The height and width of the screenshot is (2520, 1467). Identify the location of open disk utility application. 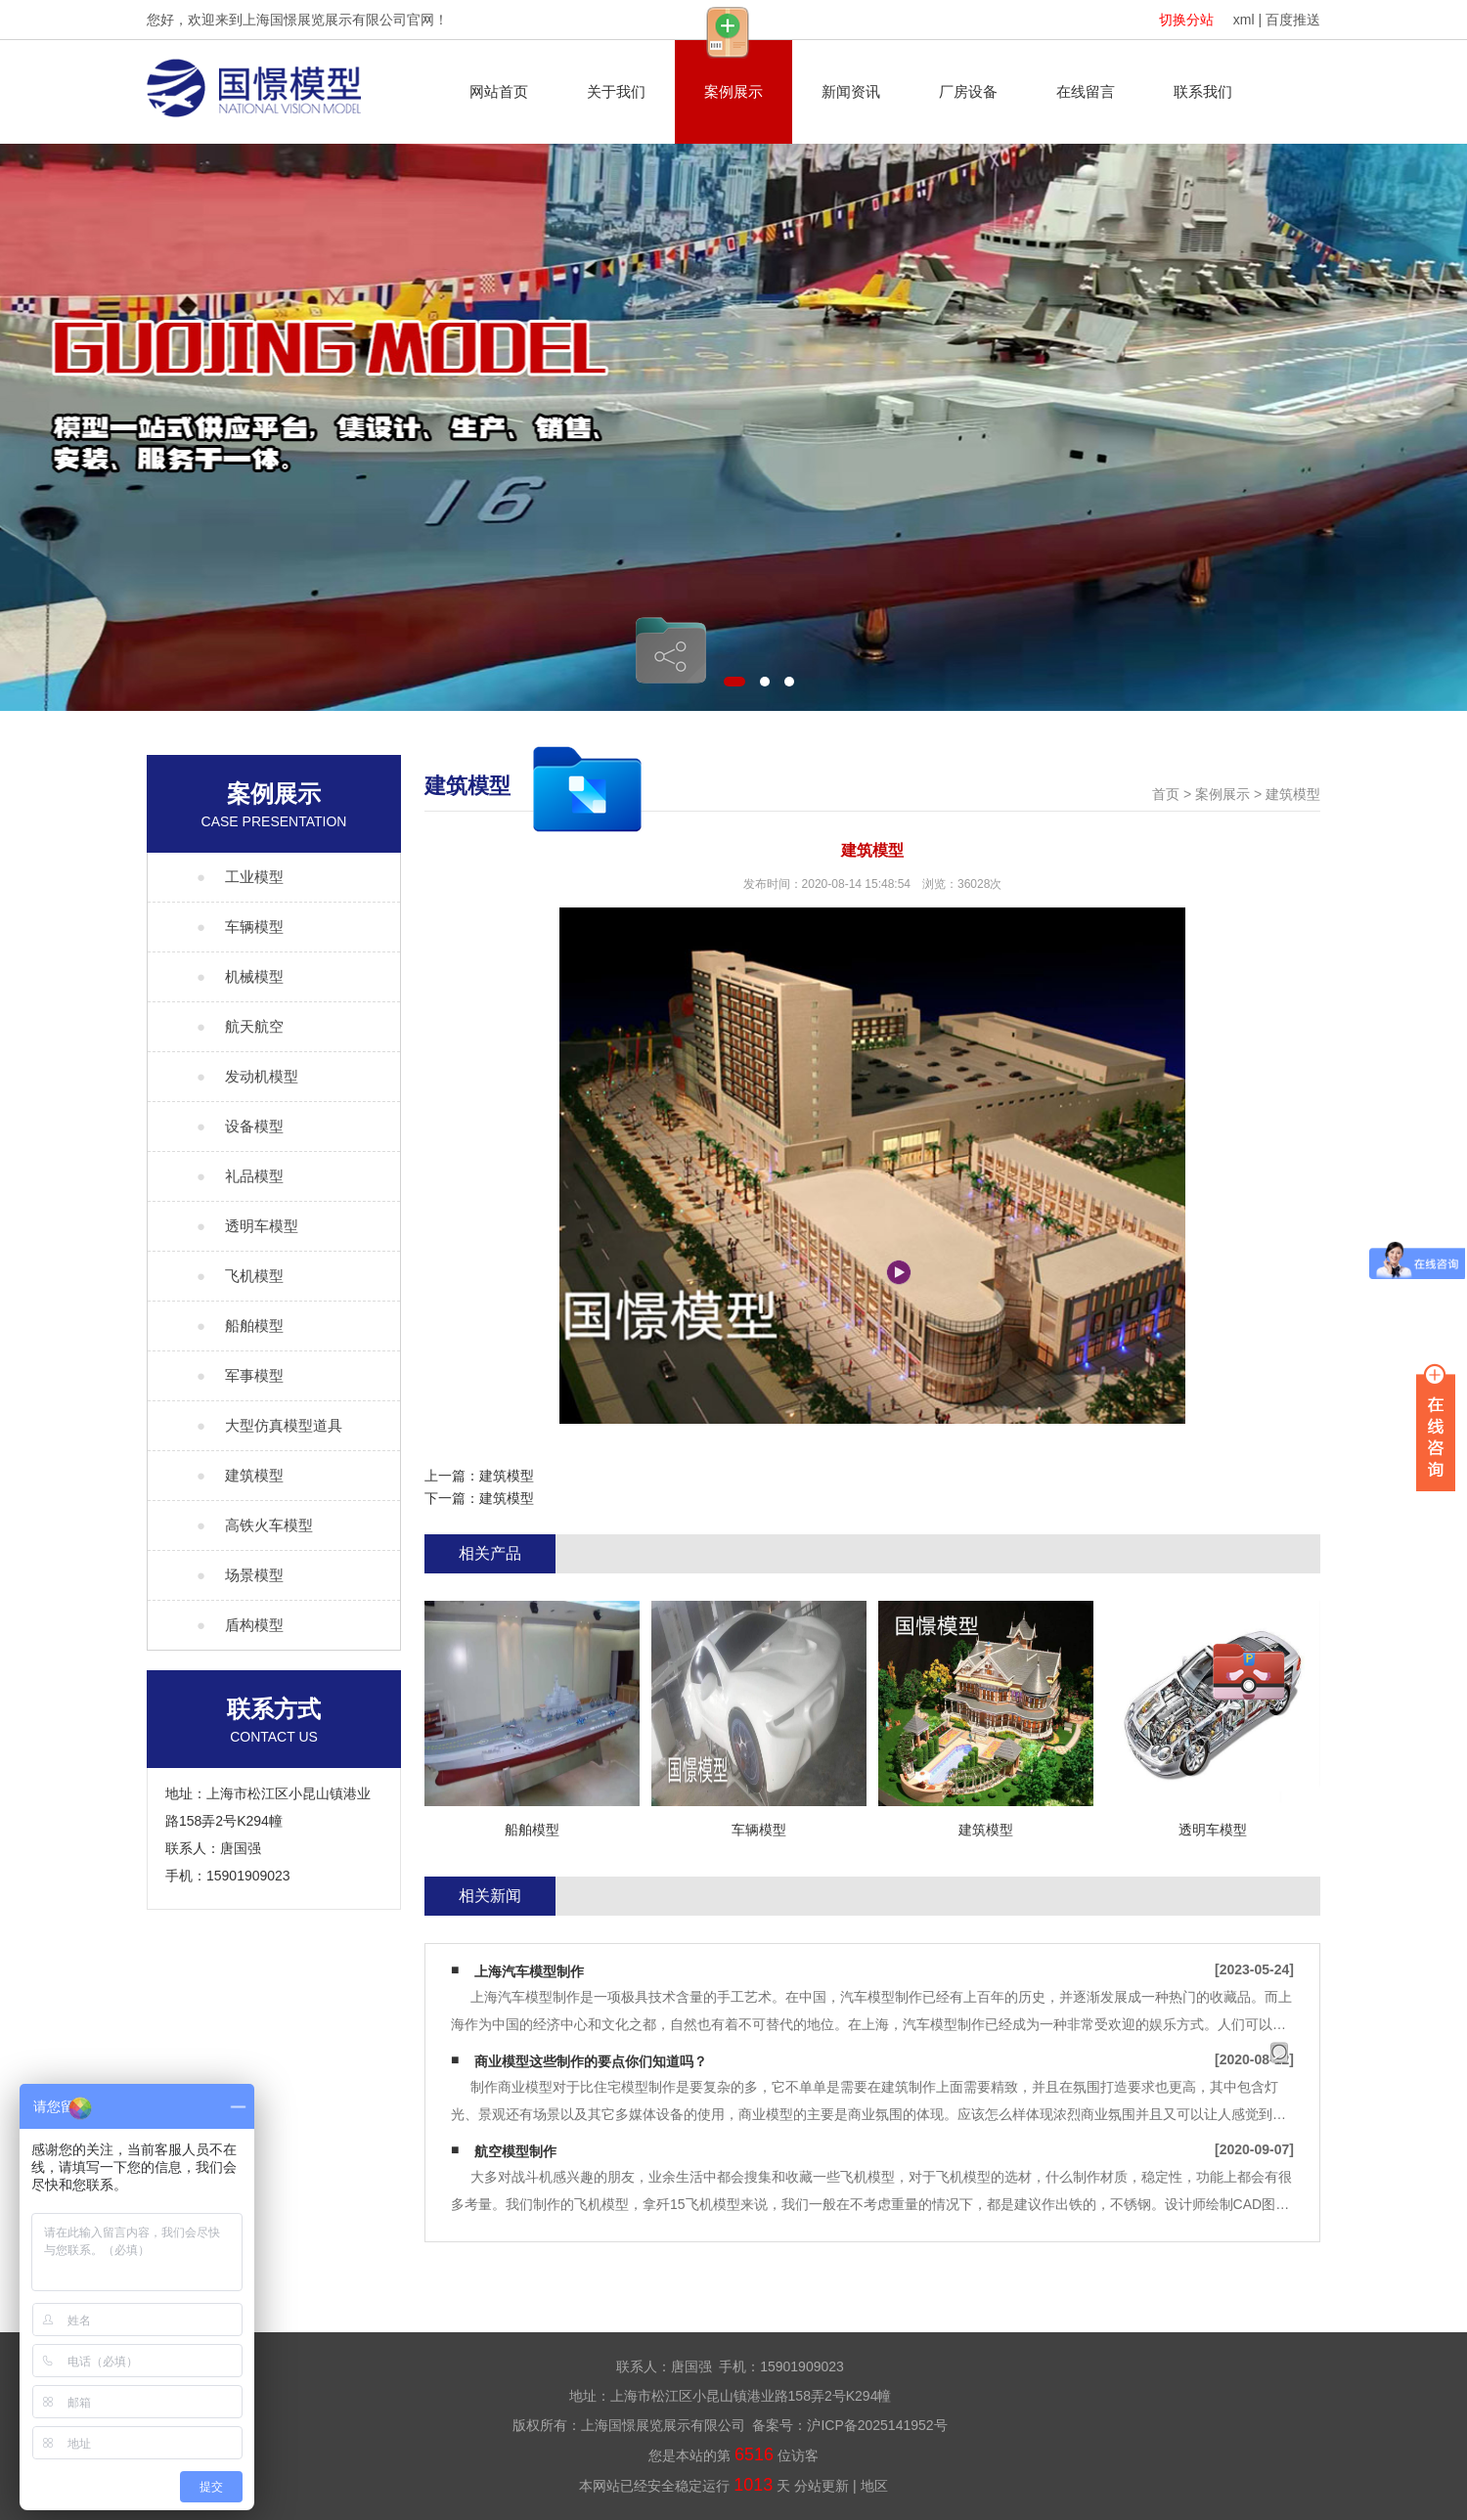
(1279, 2053).